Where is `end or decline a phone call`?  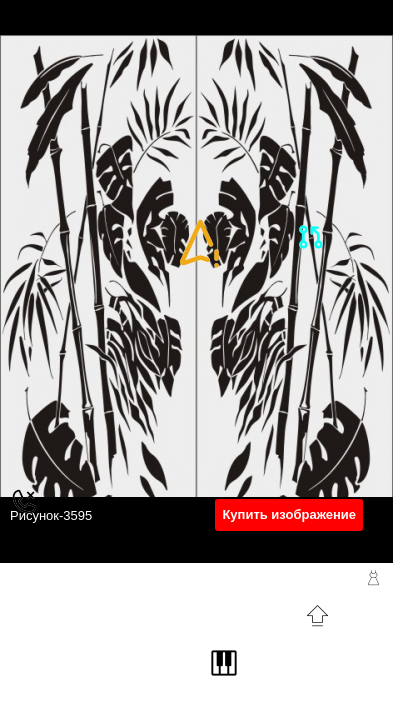 end or decline a phone call is located at coordinates (25, 501).